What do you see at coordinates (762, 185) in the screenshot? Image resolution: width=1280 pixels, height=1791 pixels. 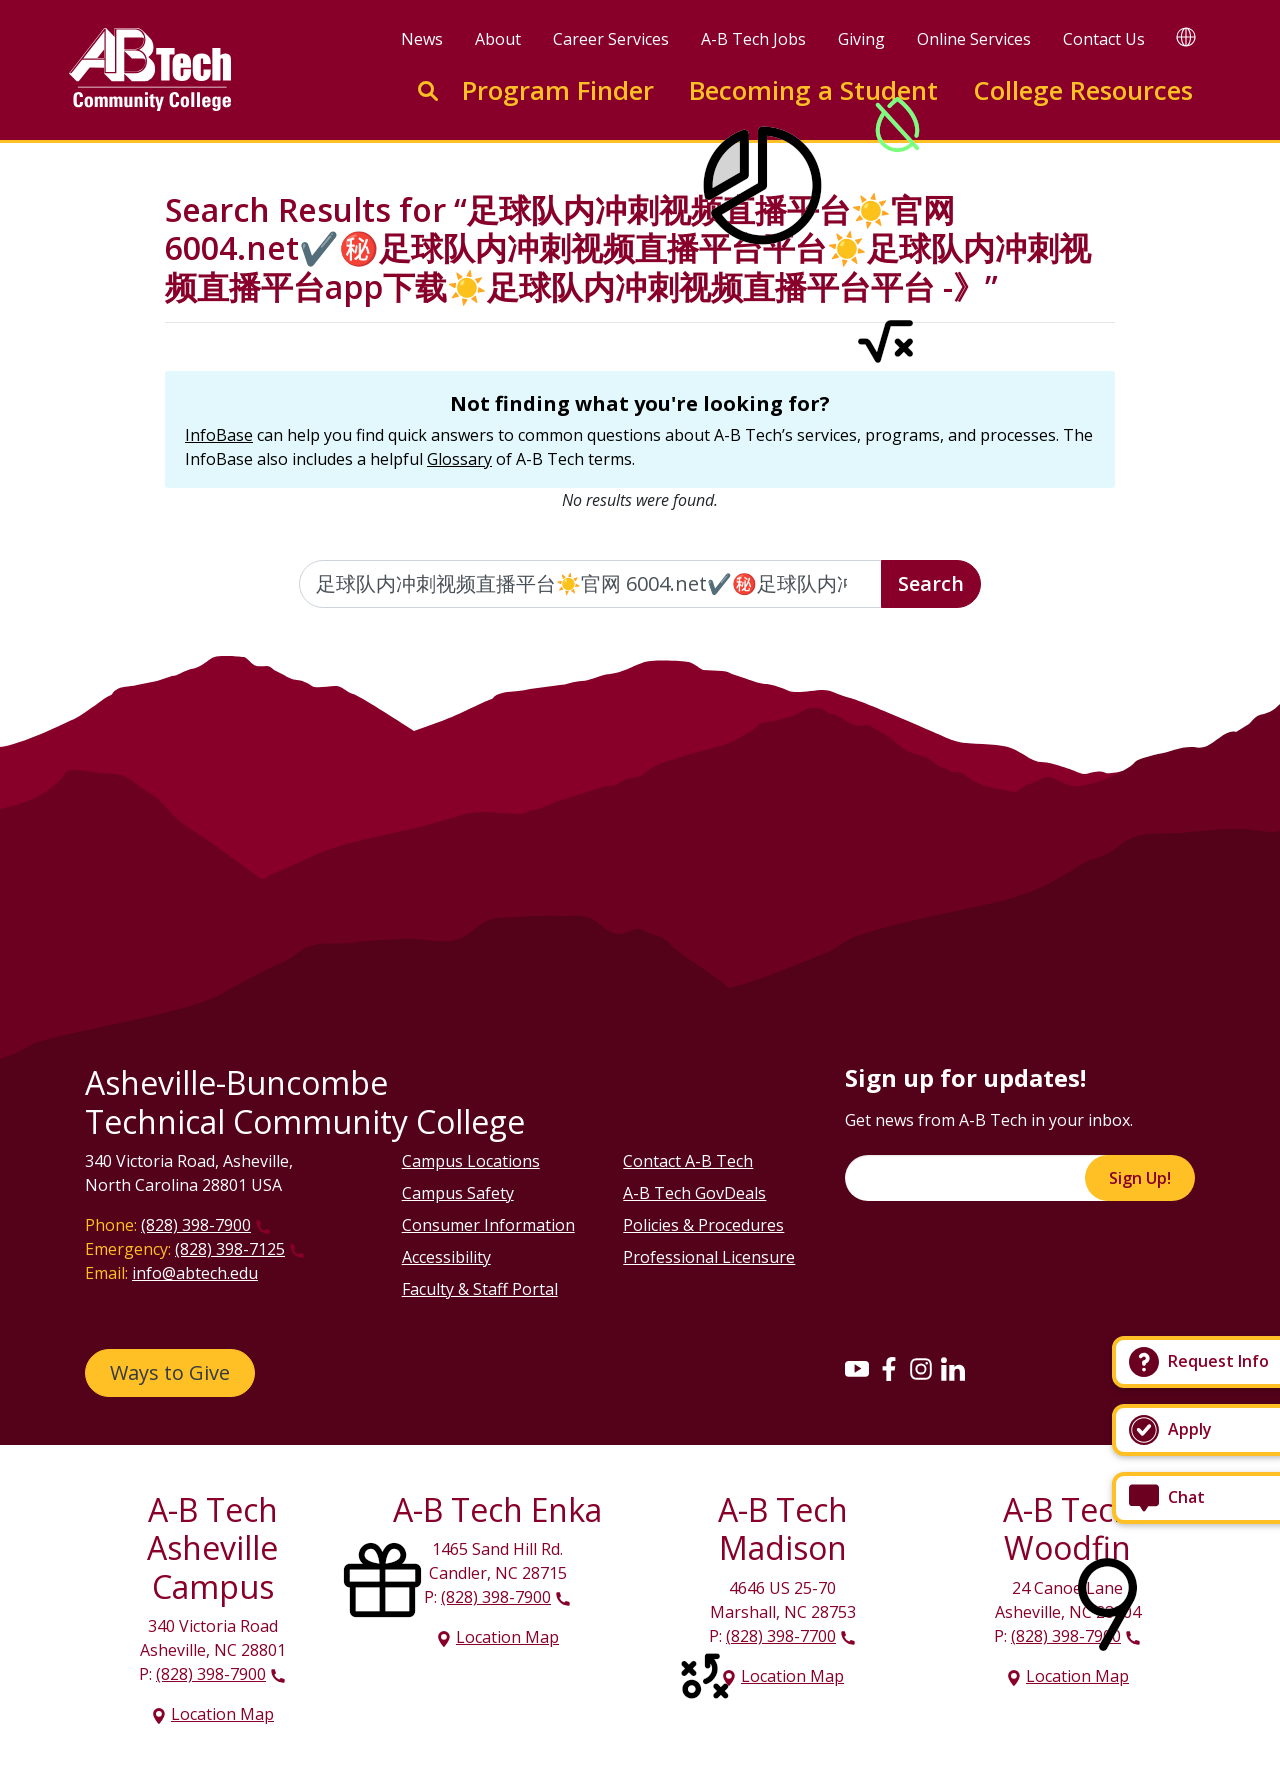 I see `view analytics or statistics breakdown` at bounding box center [762, 185].